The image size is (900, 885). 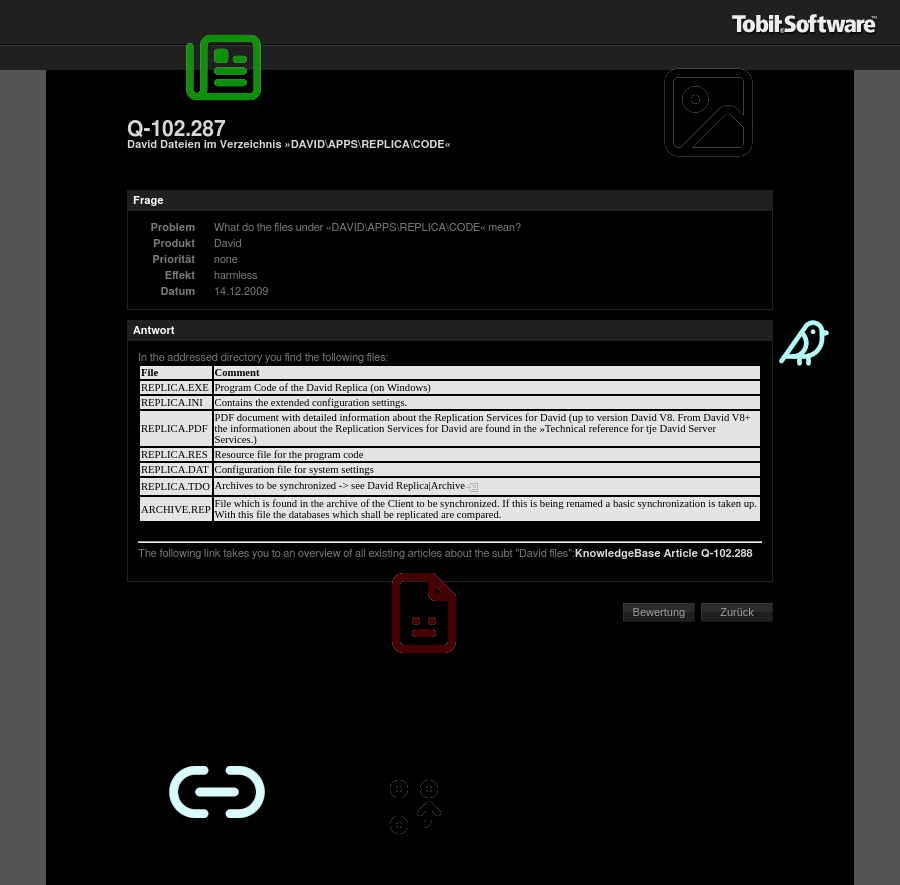 What do you see at coordinates (708, 112) in the screenshot?
I see `view or open an image file` at bounding box center [708, 112].